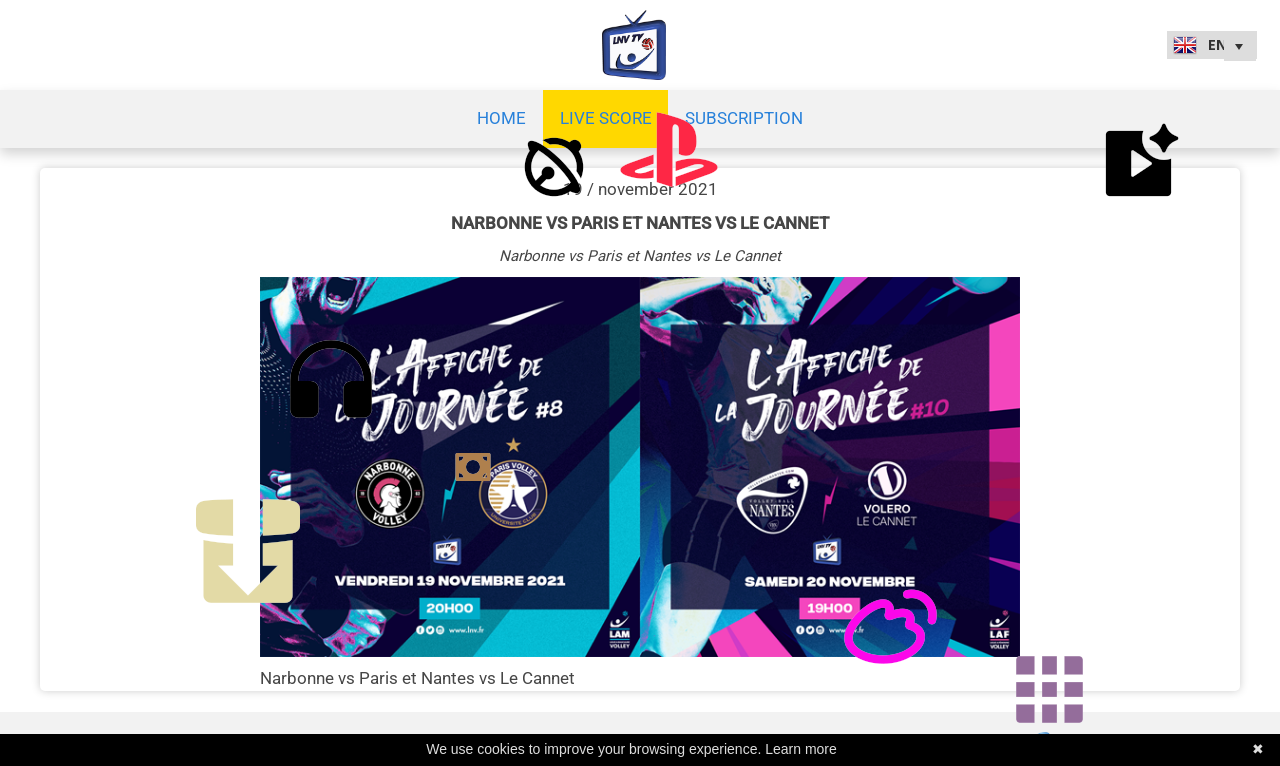 The height and width of the screenshot is (766, 1280). What do you see at coordinates (890, 627) in the screenshot?
I see `open Weibo app` at bounding box center [890, 627].